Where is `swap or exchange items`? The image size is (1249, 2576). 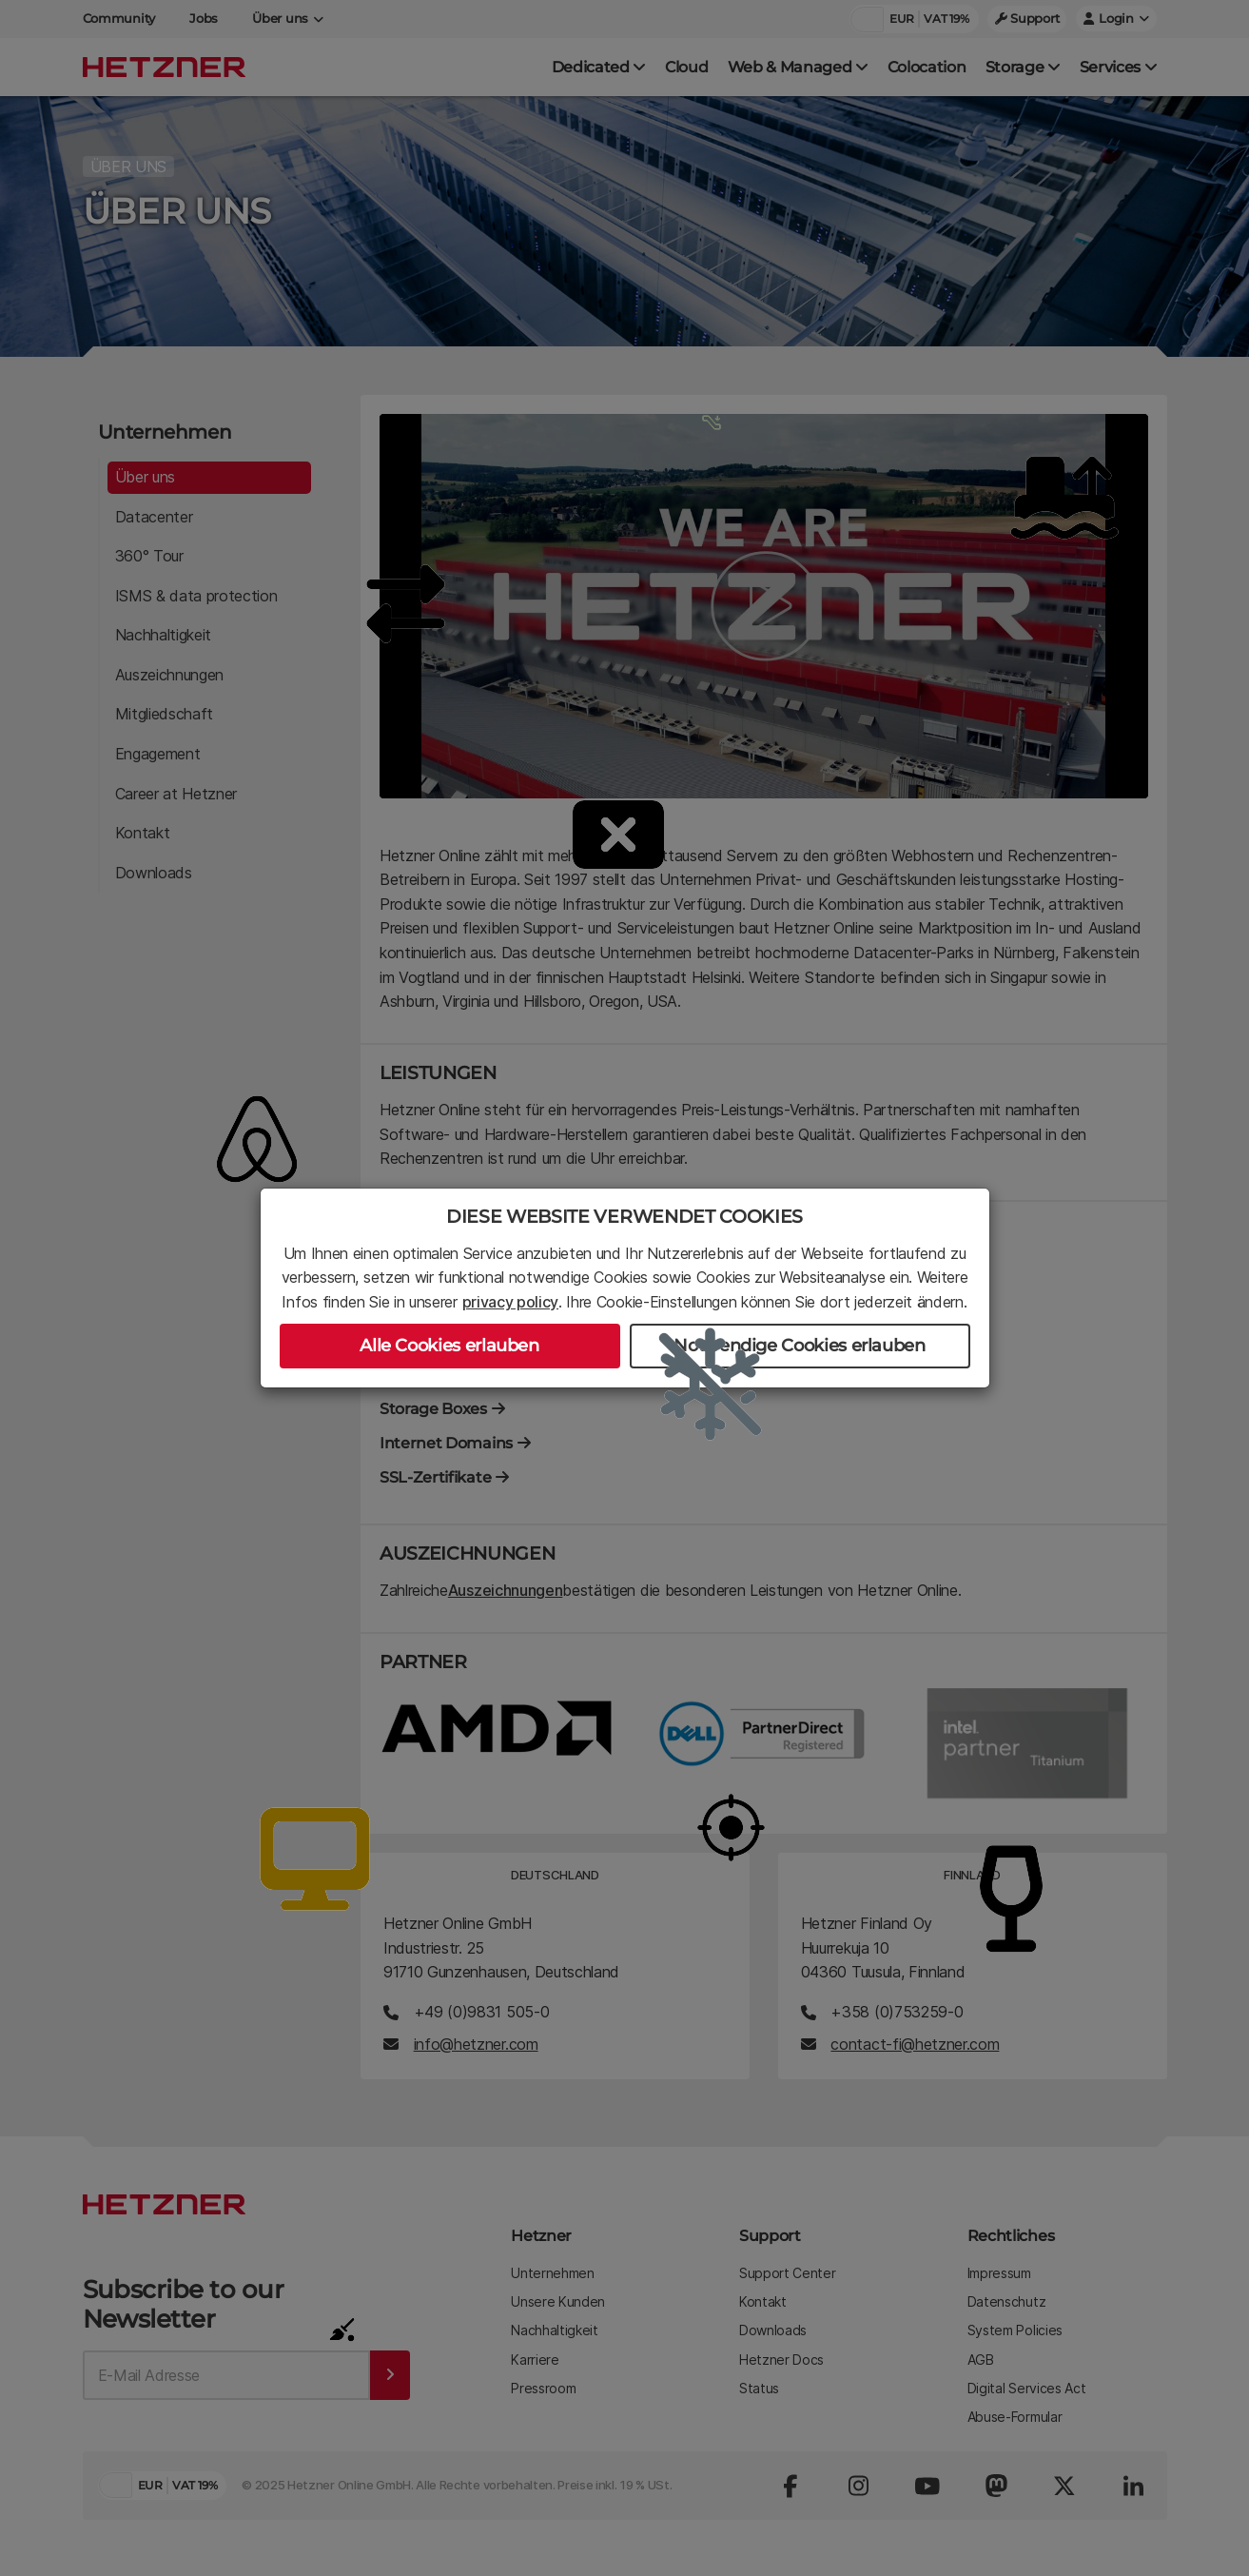
swap or exchange items is located at coordinates (405, 603).